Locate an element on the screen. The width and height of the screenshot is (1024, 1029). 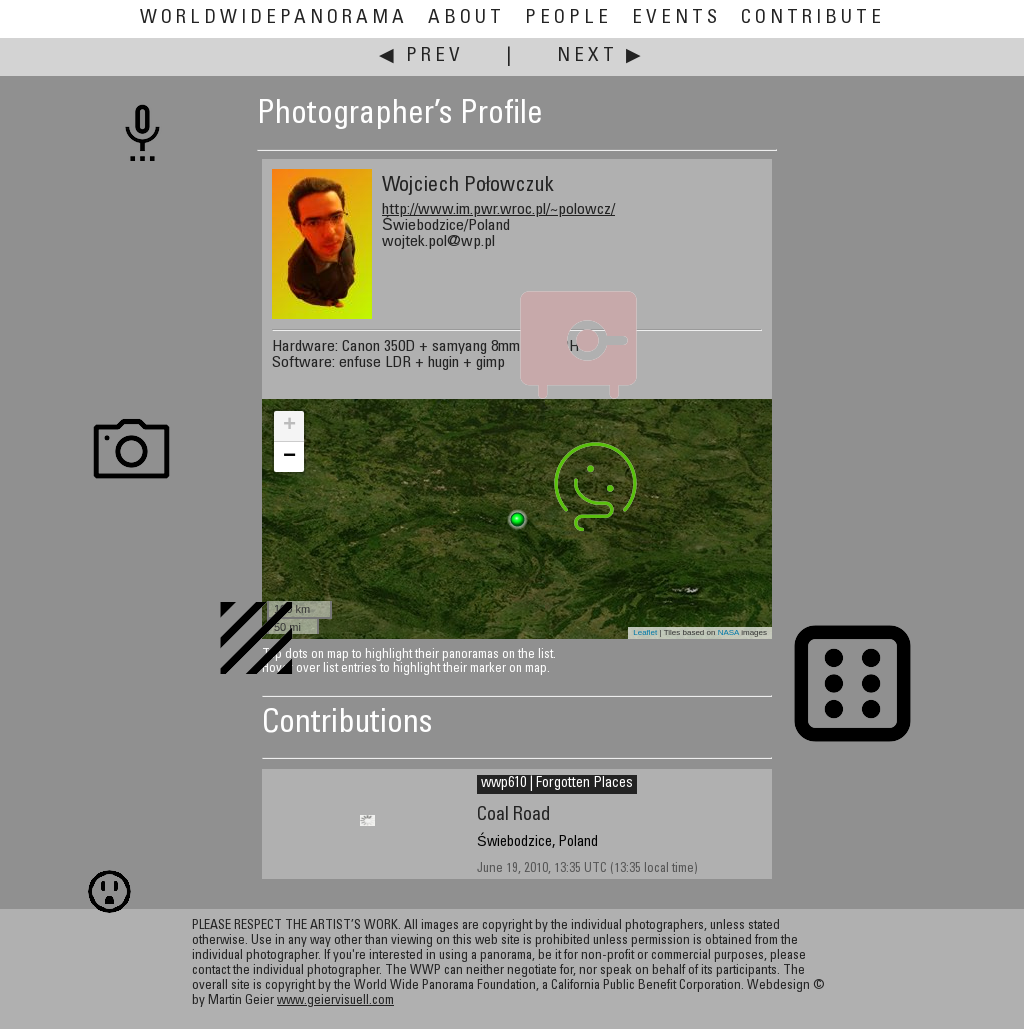
indicates overwhelmed or stressed state is located at coordinates (595, 483).